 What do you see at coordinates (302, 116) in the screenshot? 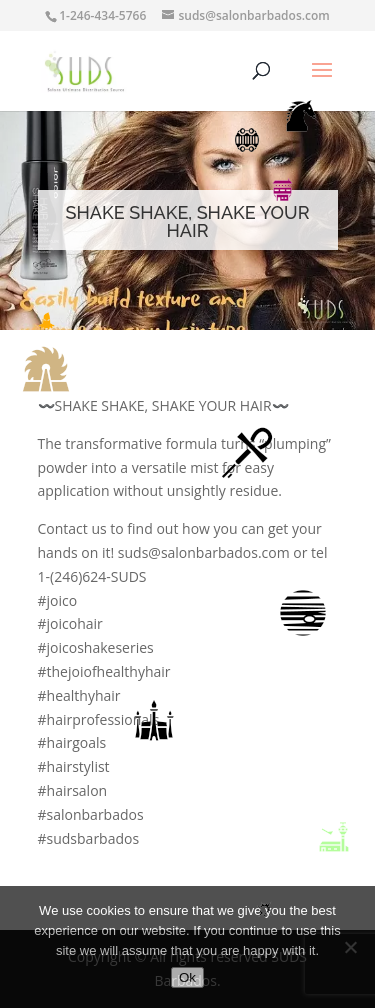
I see `select the knight piece in a chess game` at bounding box center [302, 116].